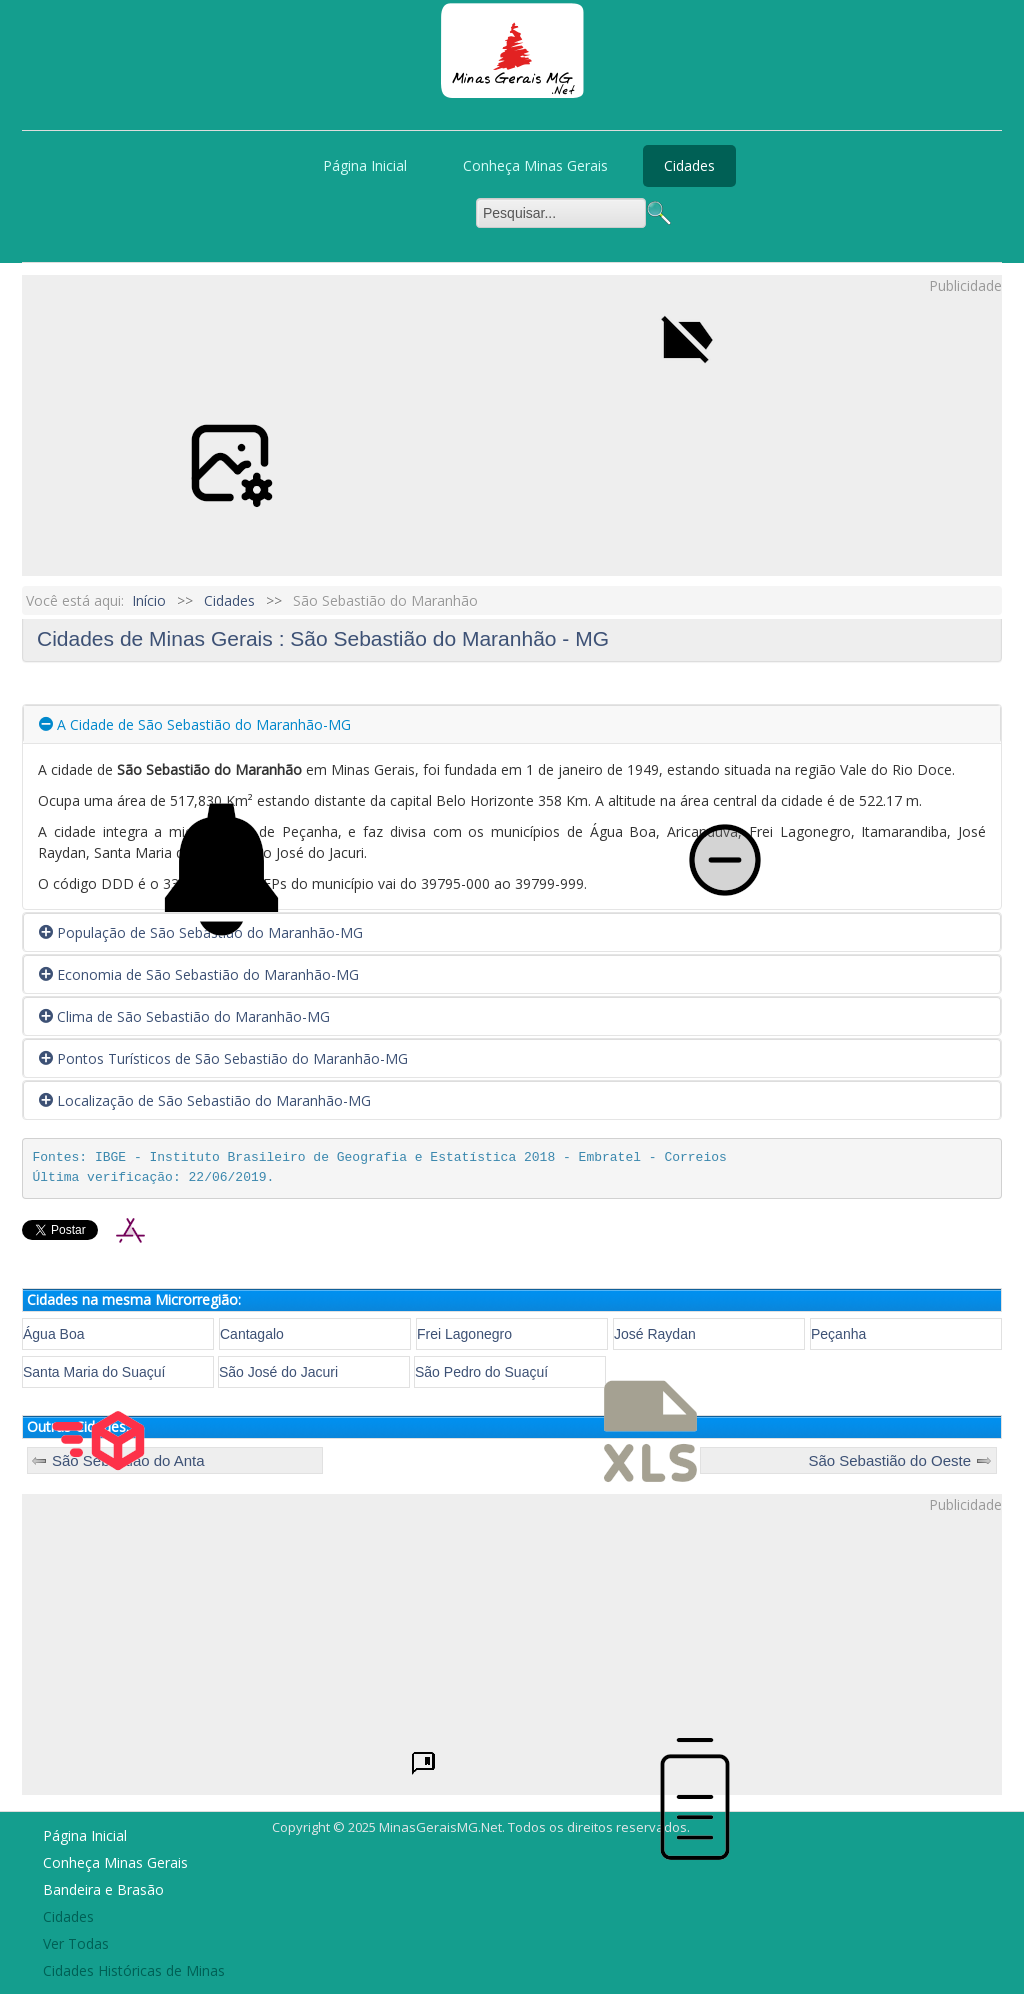  What do you see at coordinates (650, 1435) in the screenshot?
I see `open an Excel spreadsheet file` at bounding box center [650, 1435].